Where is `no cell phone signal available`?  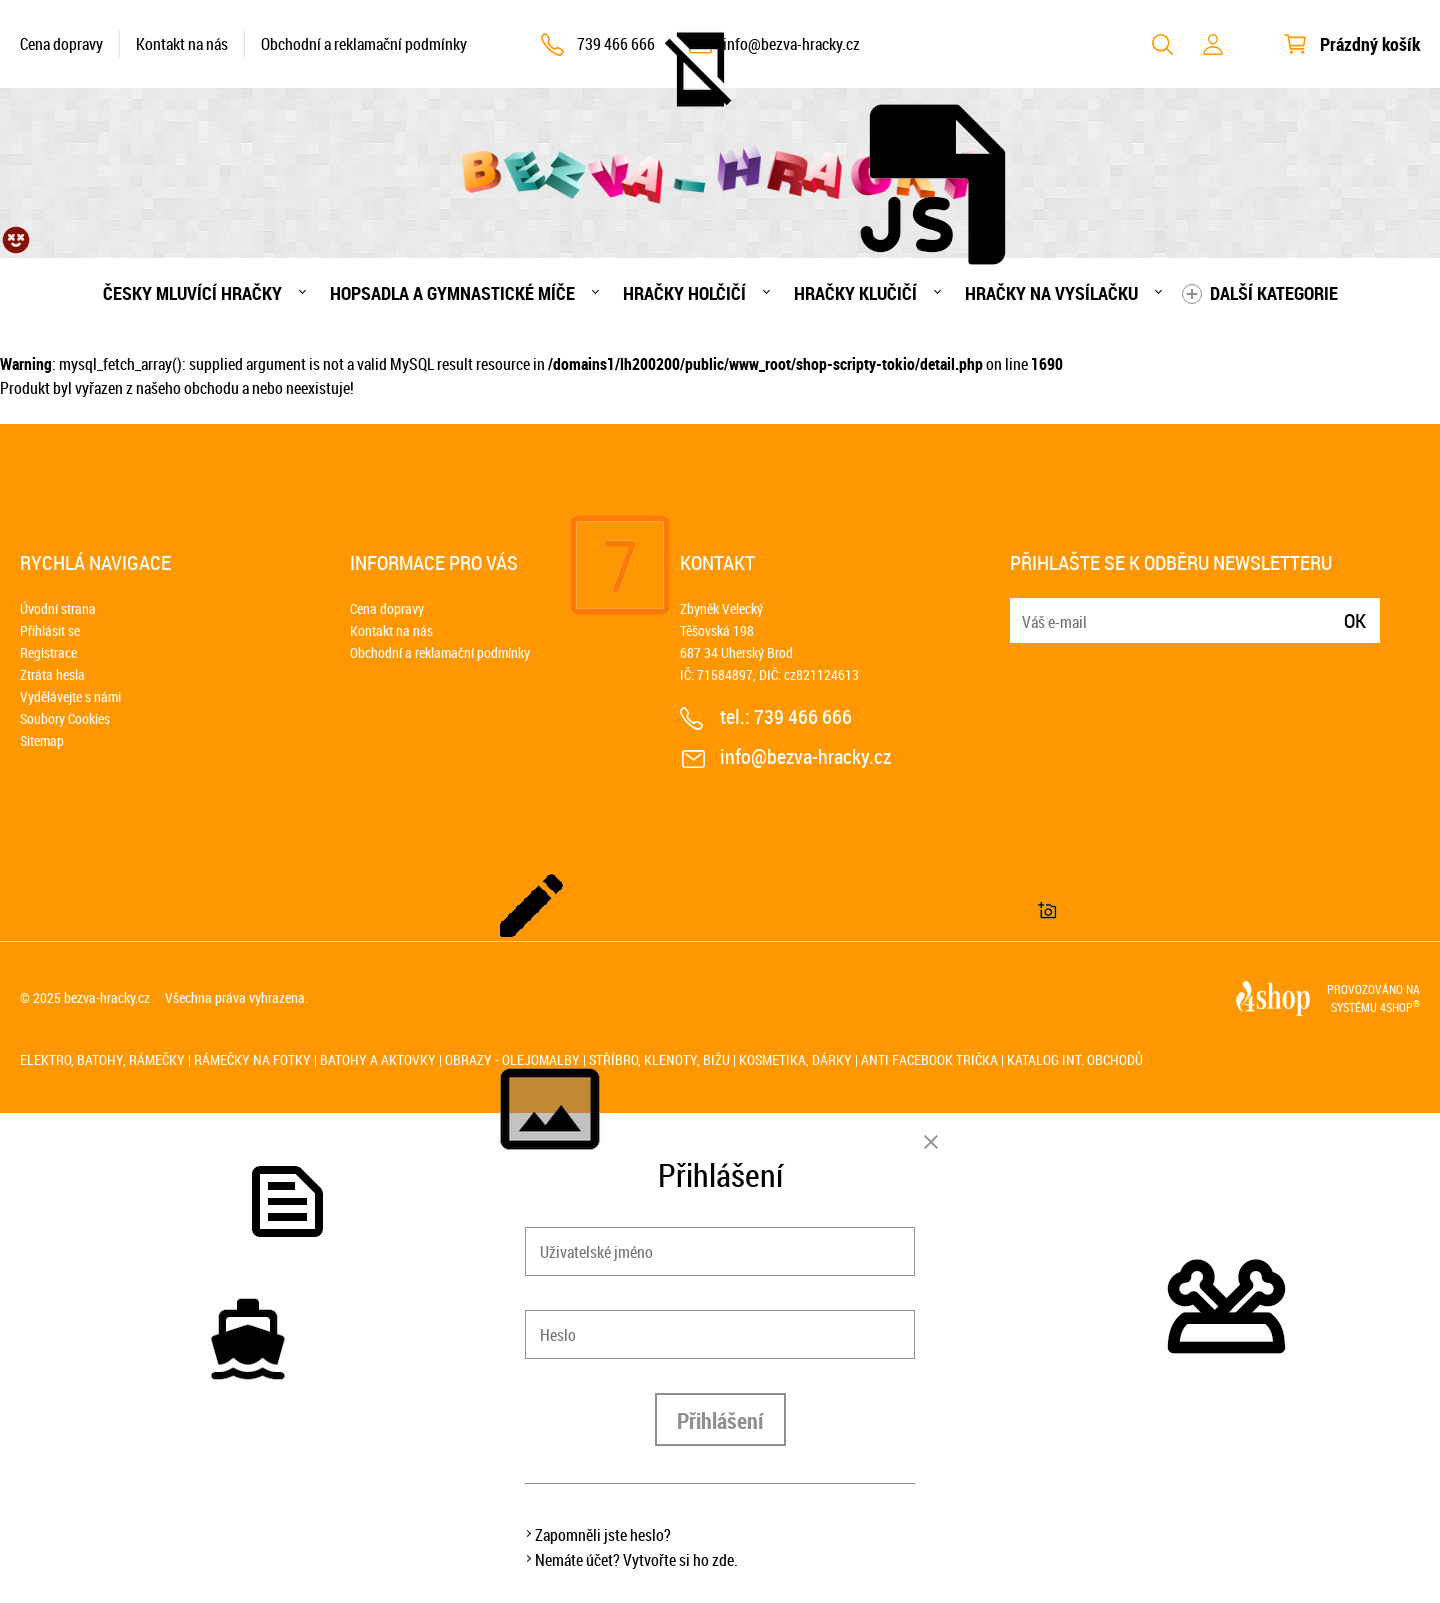 no cell phone signal available is located at coordinates (700, 69).